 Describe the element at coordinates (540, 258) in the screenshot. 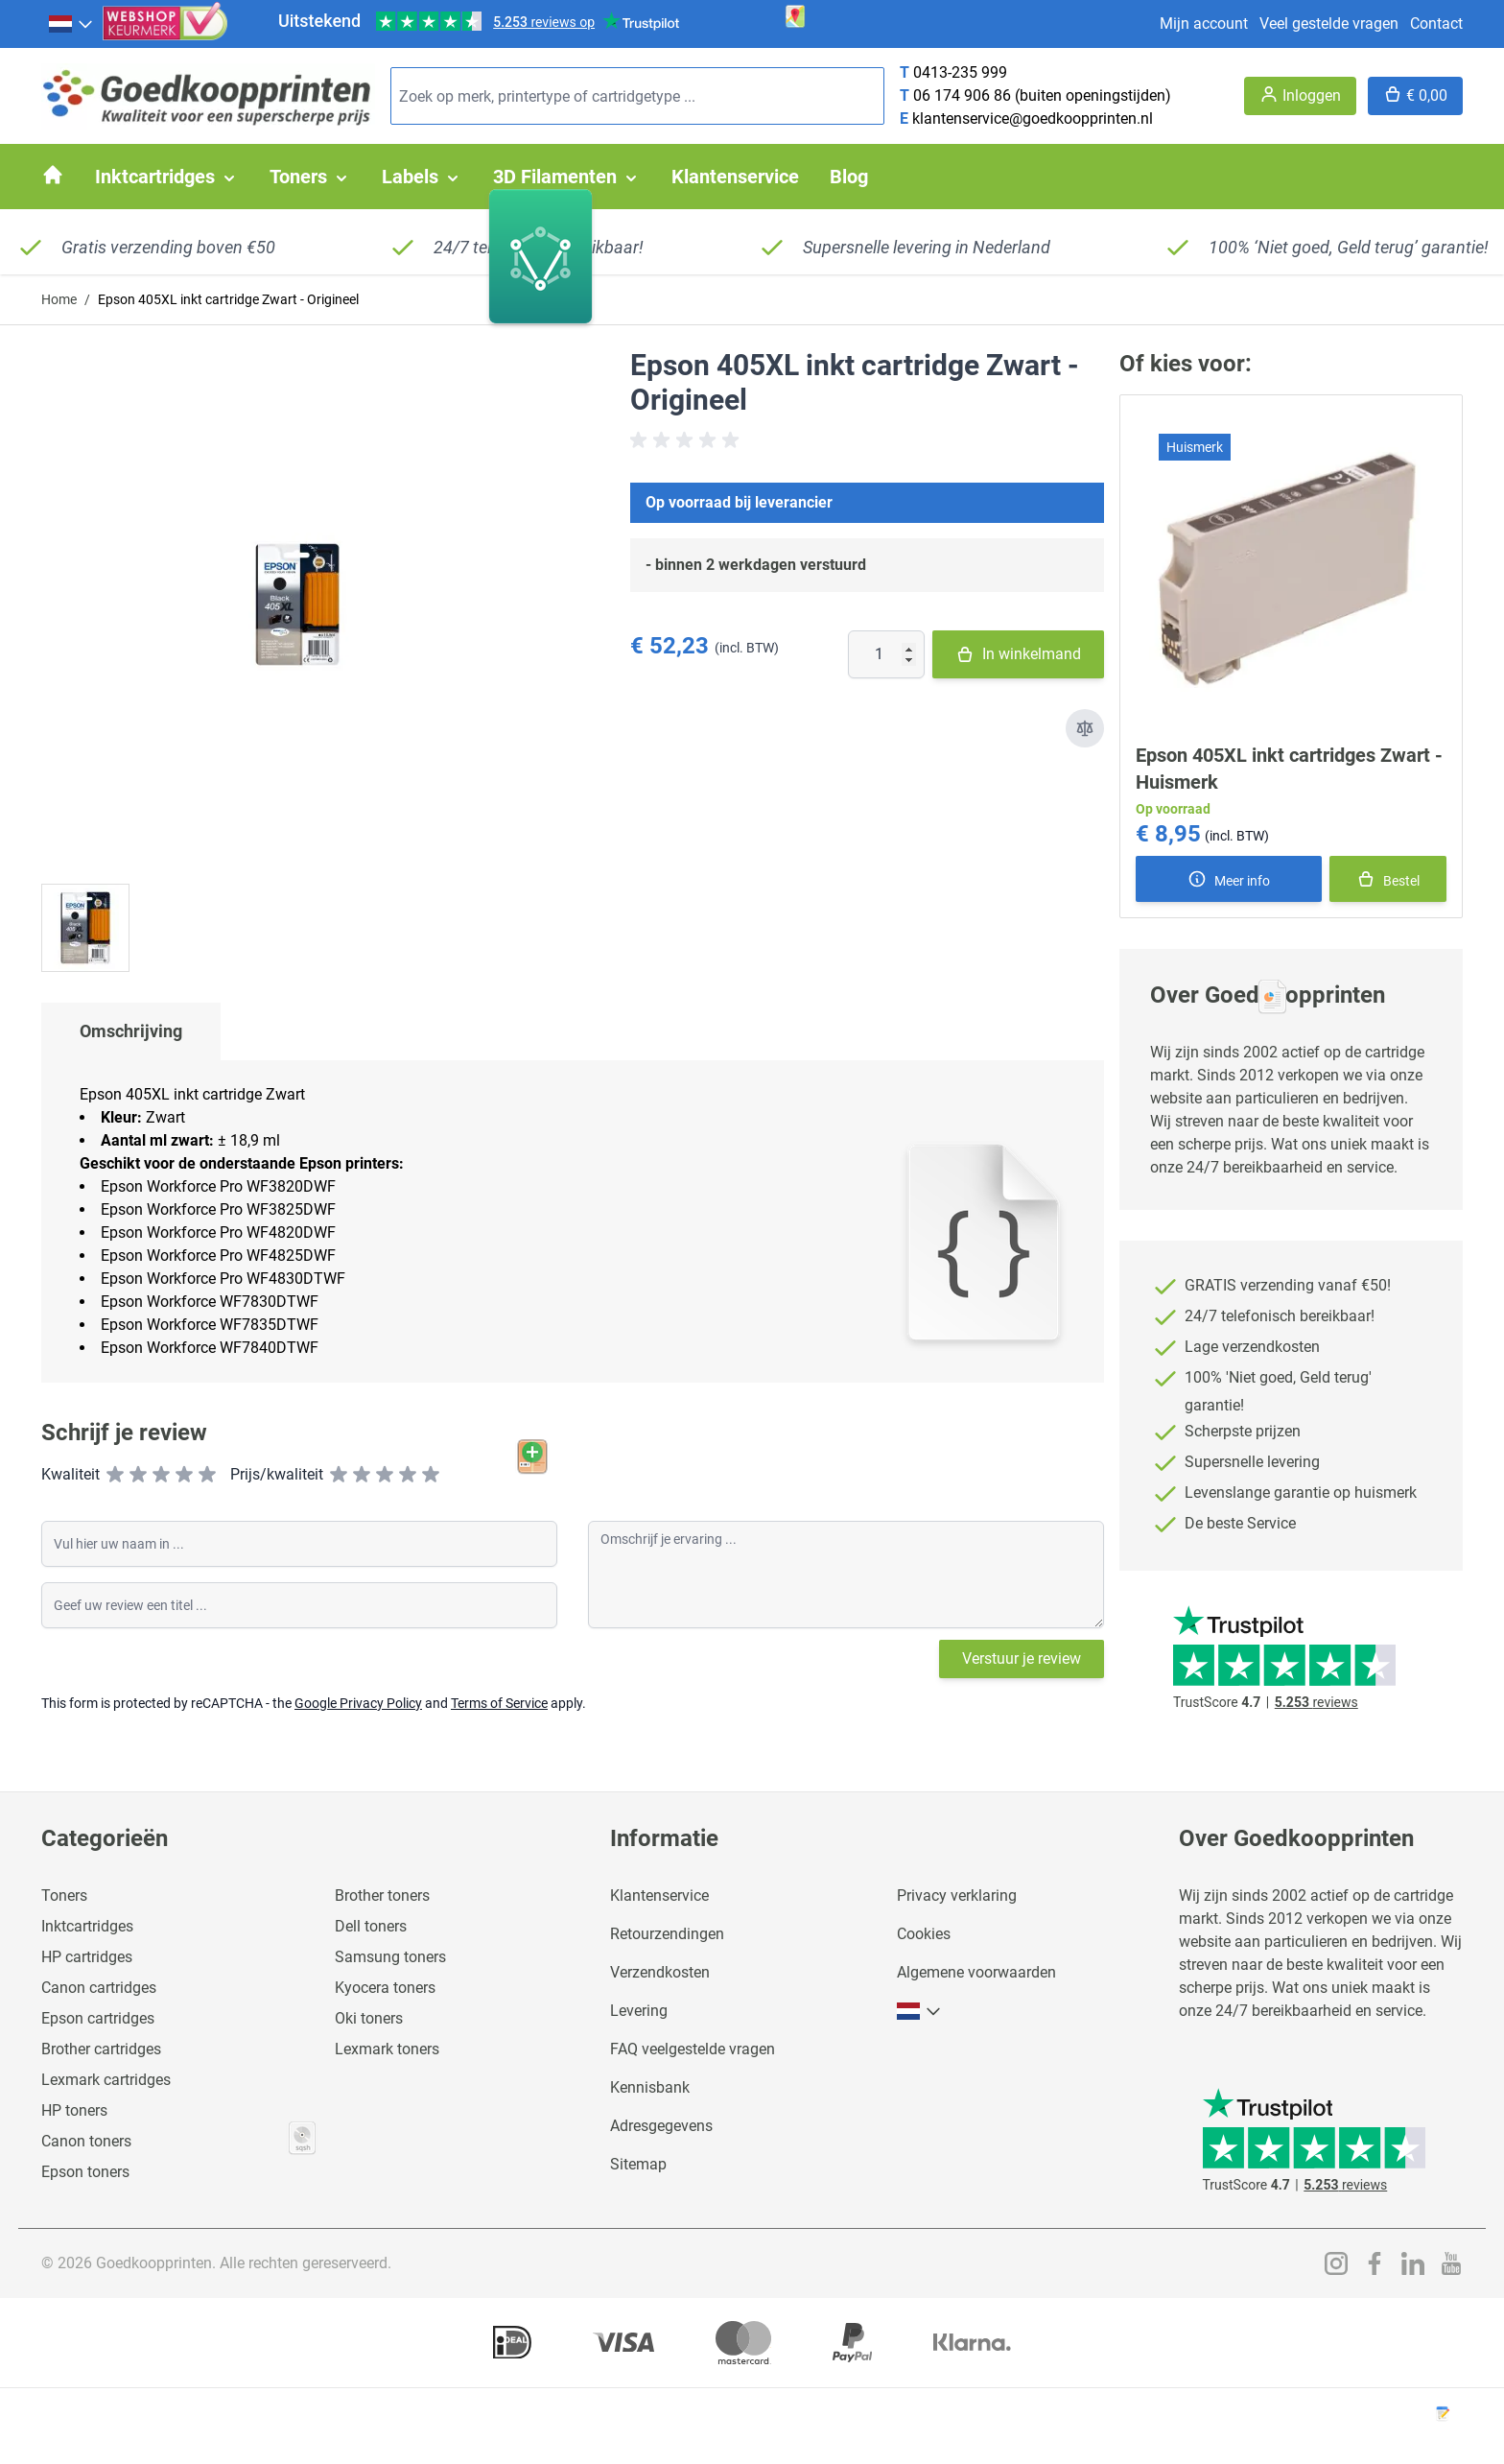

I see `vector graphics template file` at that location.